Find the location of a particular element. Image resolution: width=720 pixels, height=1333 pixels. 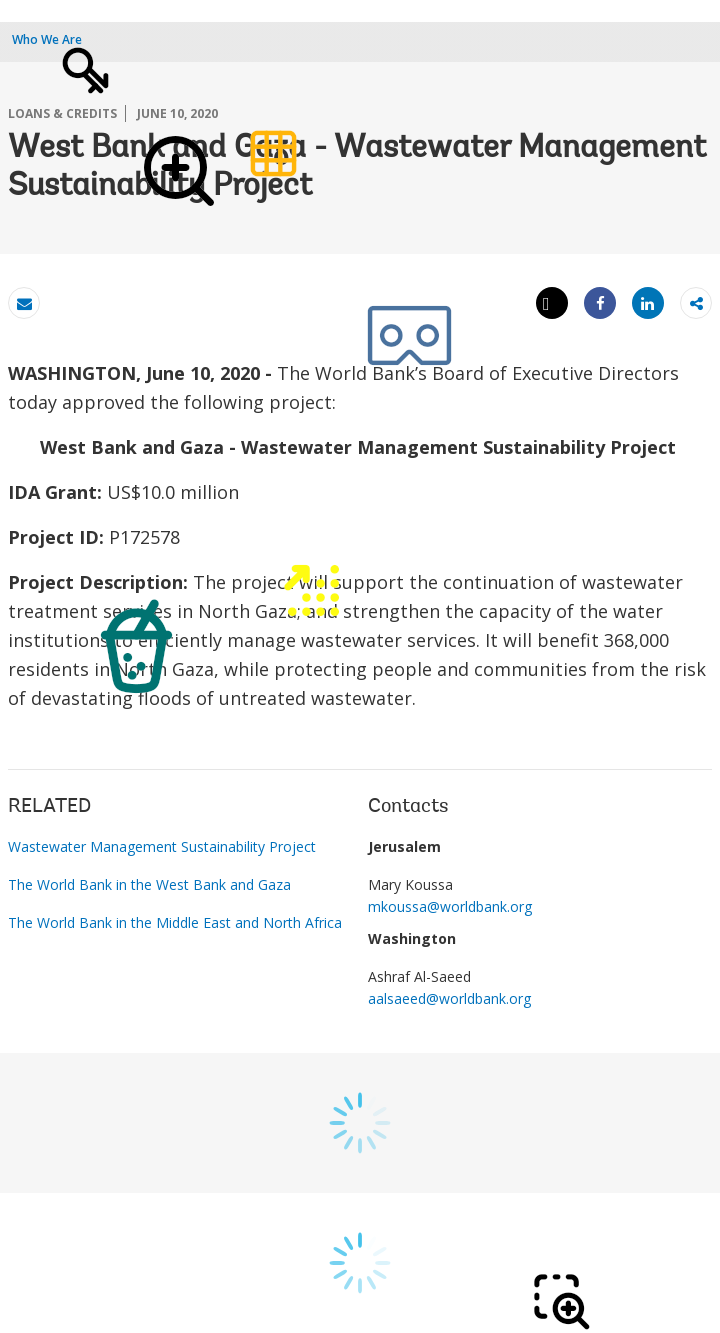

order bubble tea or boba drinks is located at coordinates (136, 648).